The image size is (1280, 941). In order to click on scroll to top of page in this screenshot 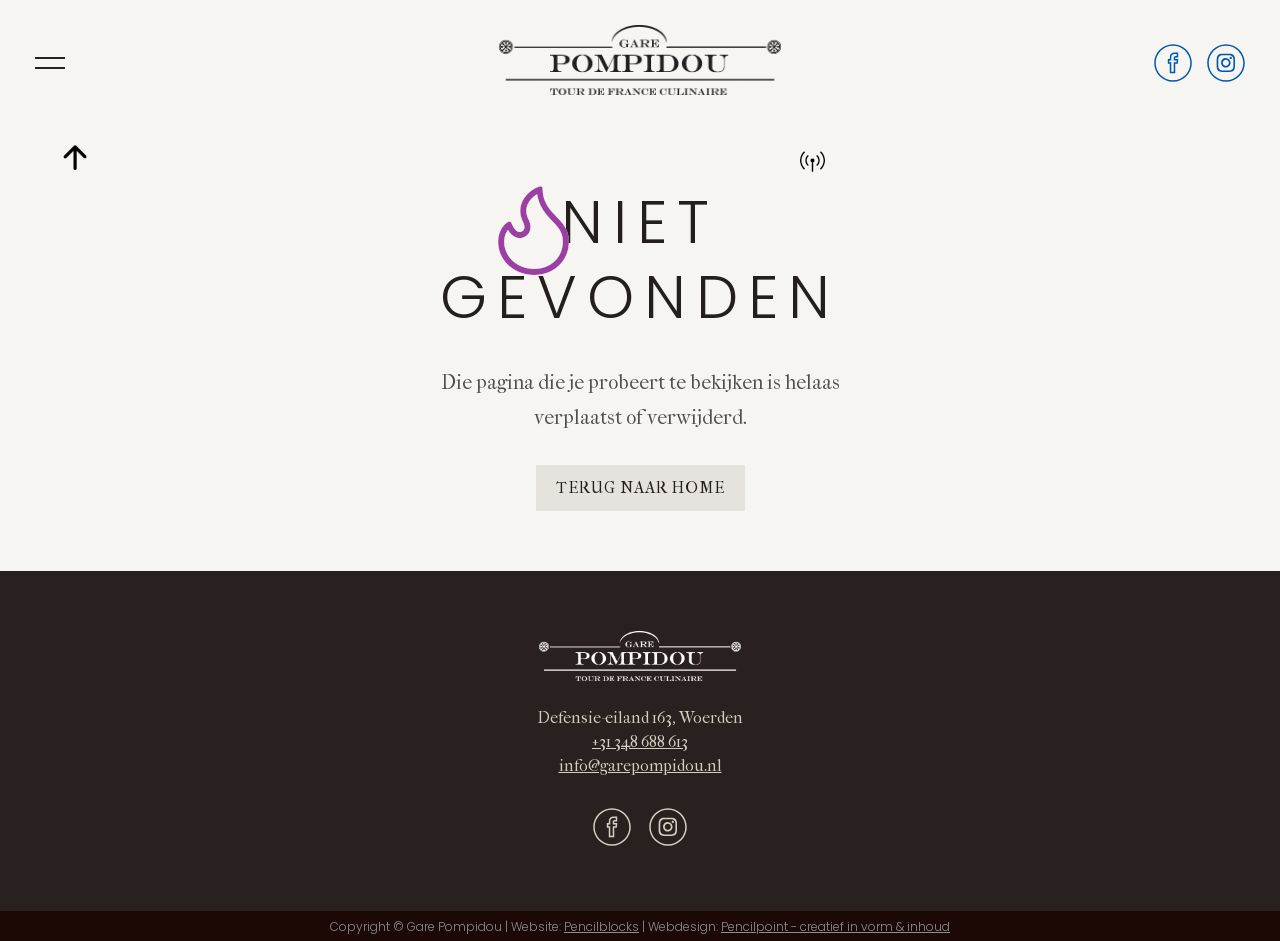, I will do `click(74, 158)`.